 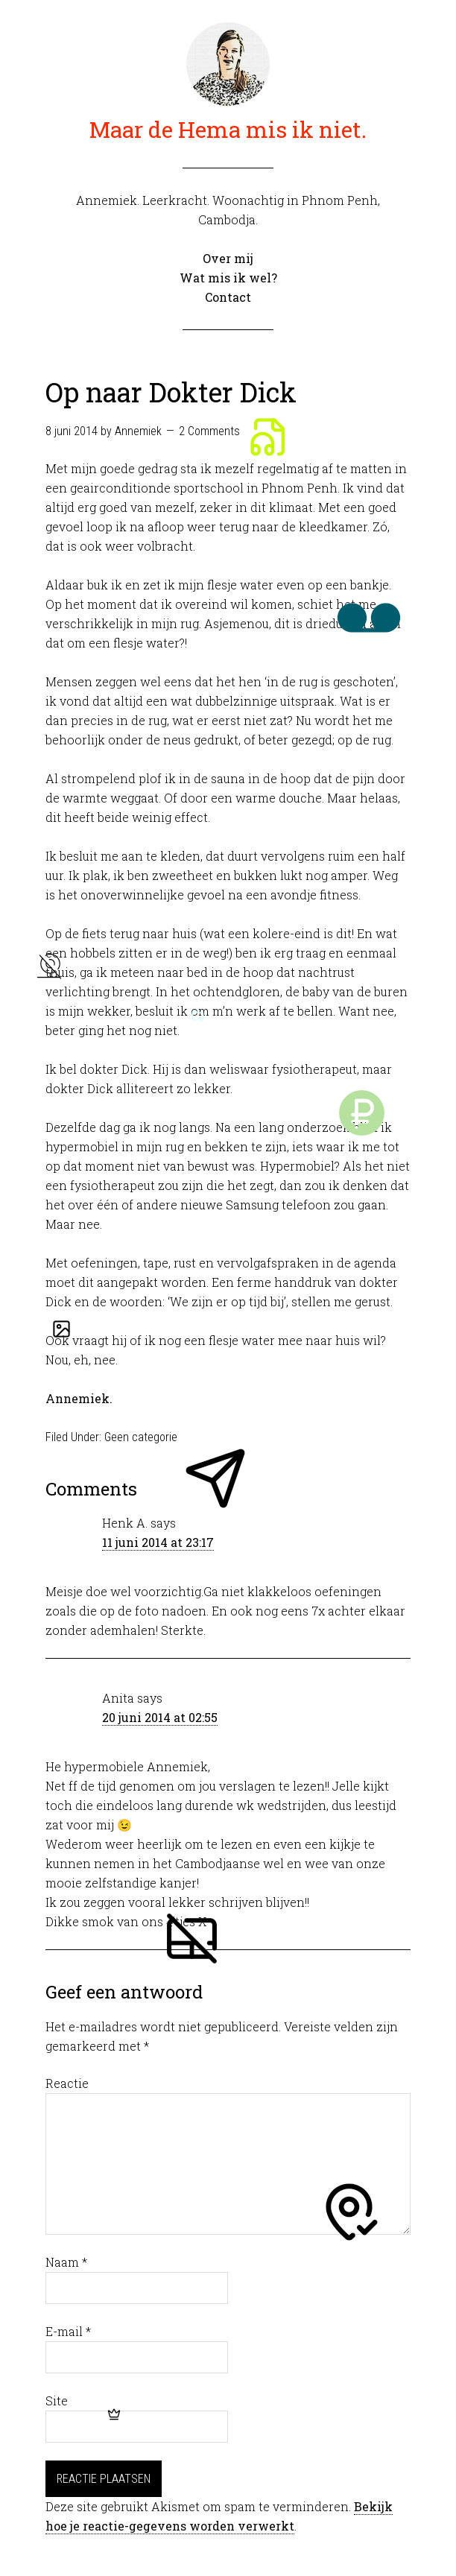 What do you see at coordinates (215, 1478) in the screenshot?
I see `send a message` at bounding box center [215, 1478].